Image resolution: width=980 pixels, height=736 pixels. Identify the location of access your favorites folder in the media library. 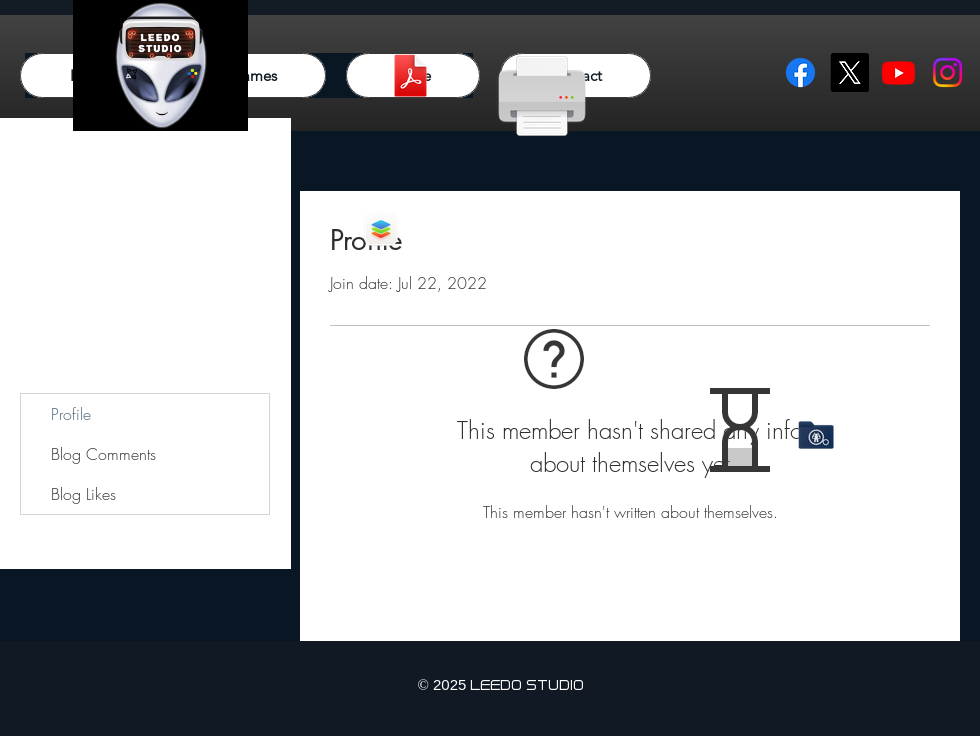
(375, 504).